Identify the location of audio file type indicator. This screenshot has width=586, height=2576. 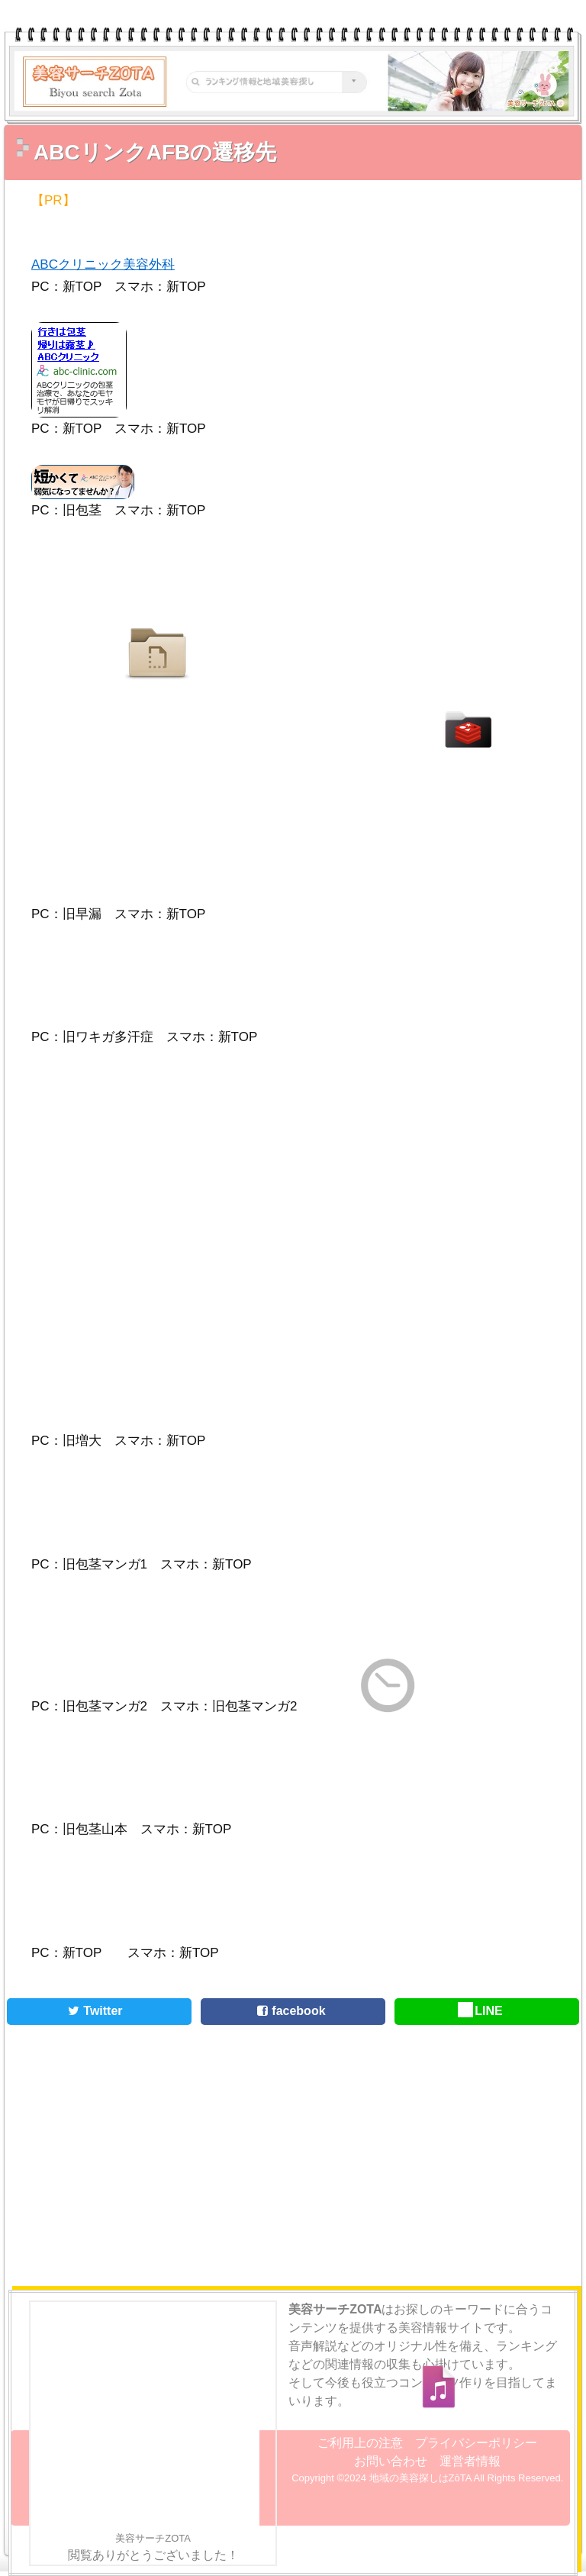
(439, 2387).